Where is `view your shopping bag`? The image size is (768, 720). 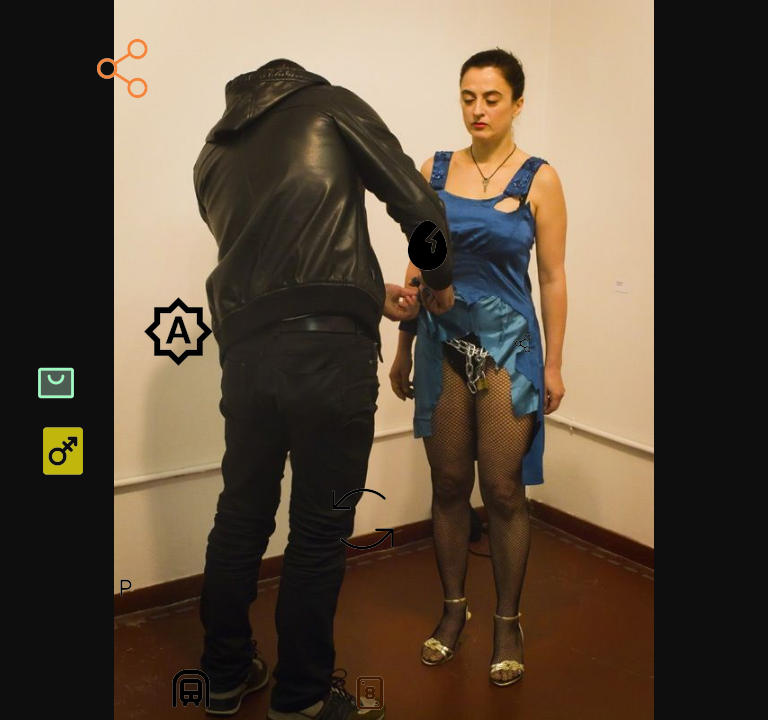 view your shopping bag is located at coordinates (56, 383).